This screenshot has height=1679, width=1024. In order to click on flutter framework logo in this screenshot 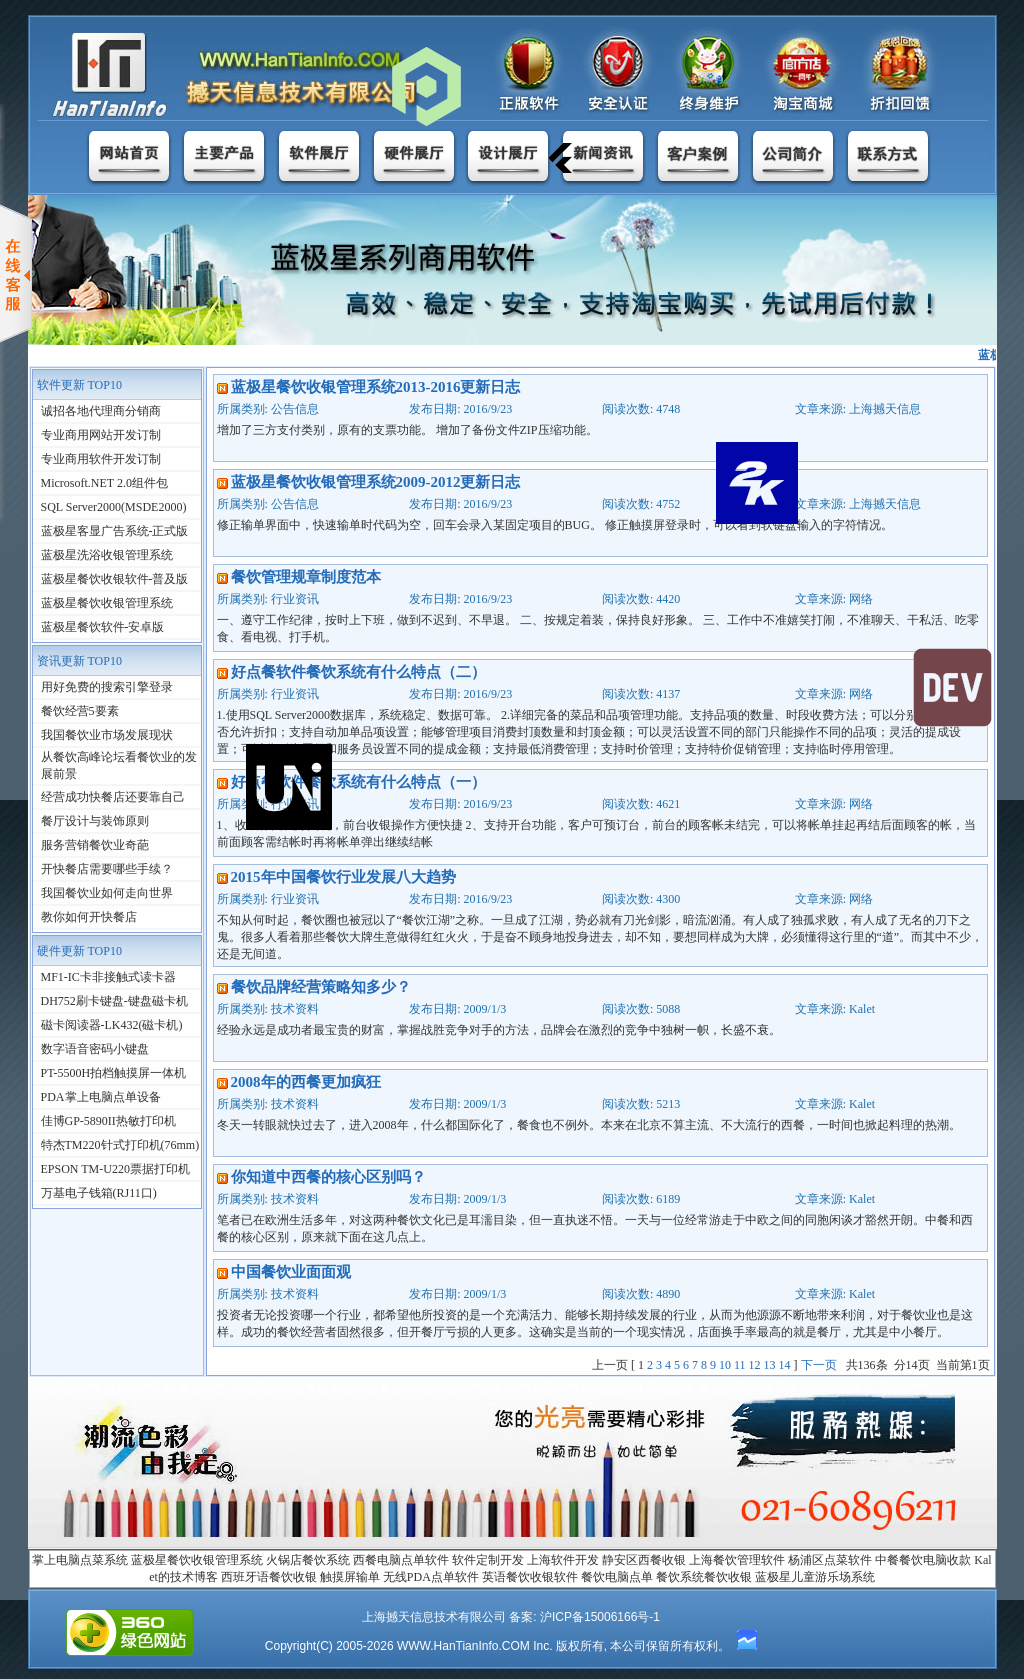, I will do `click(560, 158)`.